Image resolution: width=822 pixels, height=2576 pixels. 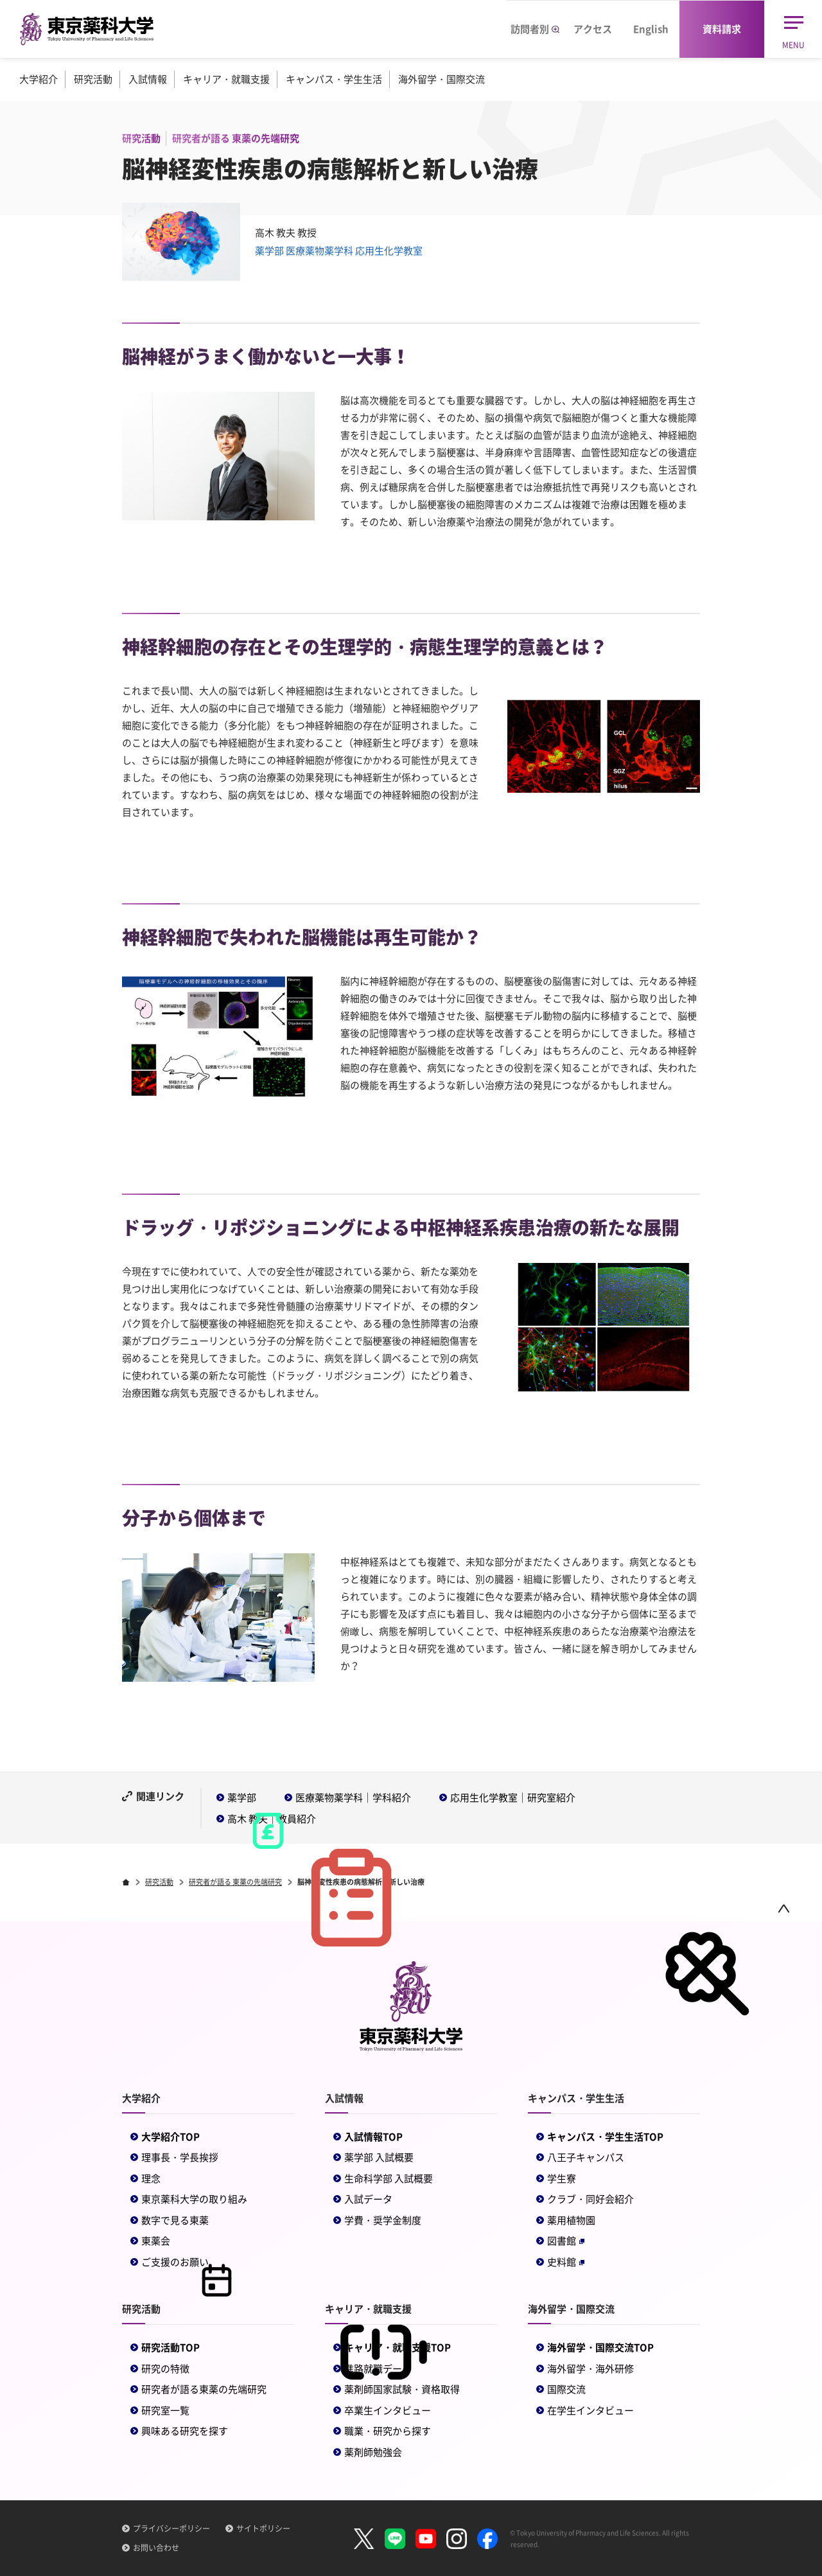 I want to click on view or add a calendar event, so click(x=216, y=2280).